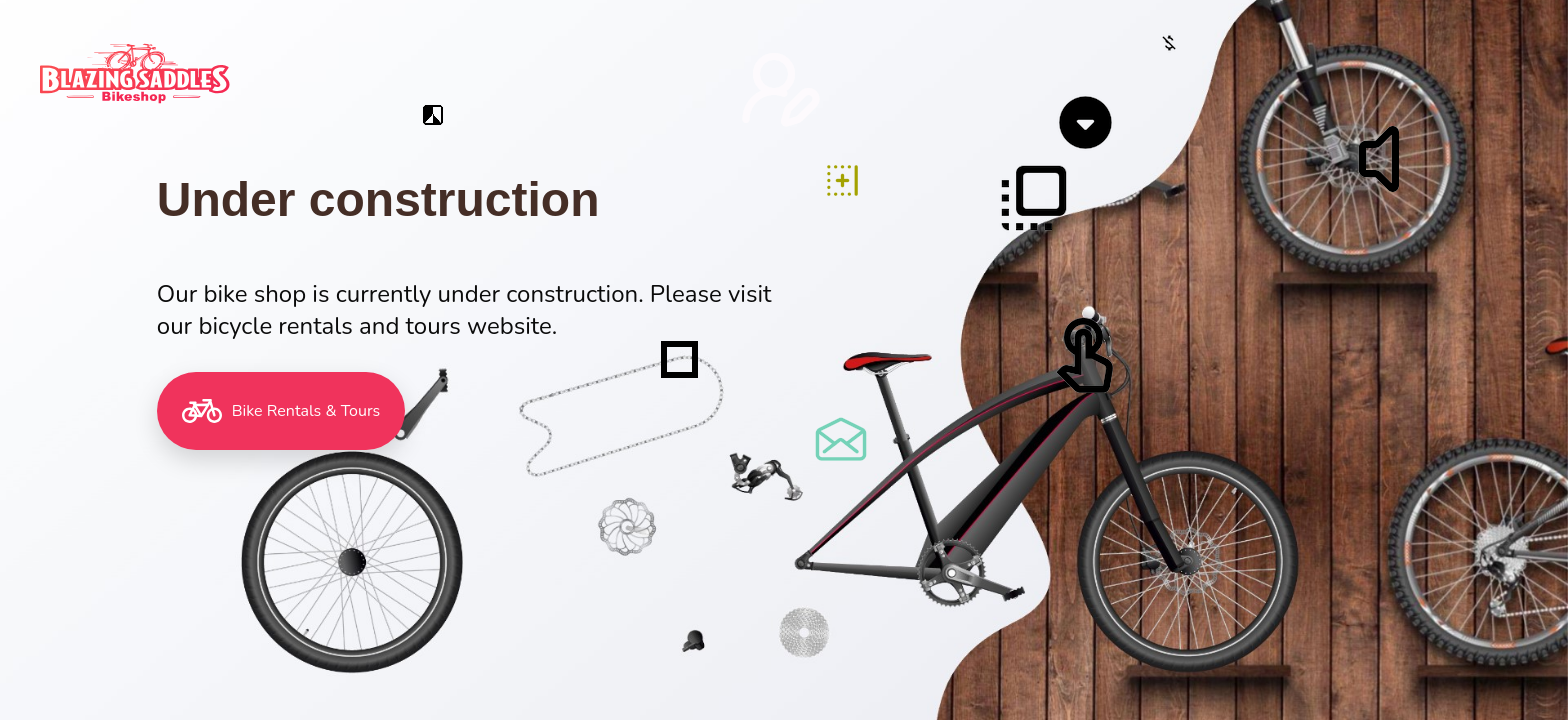 The image size is (1568, 720). What do you see at coordinates (679, 359) in the screenshot?
I see `stop media playback` at bounding box center [679, 359].